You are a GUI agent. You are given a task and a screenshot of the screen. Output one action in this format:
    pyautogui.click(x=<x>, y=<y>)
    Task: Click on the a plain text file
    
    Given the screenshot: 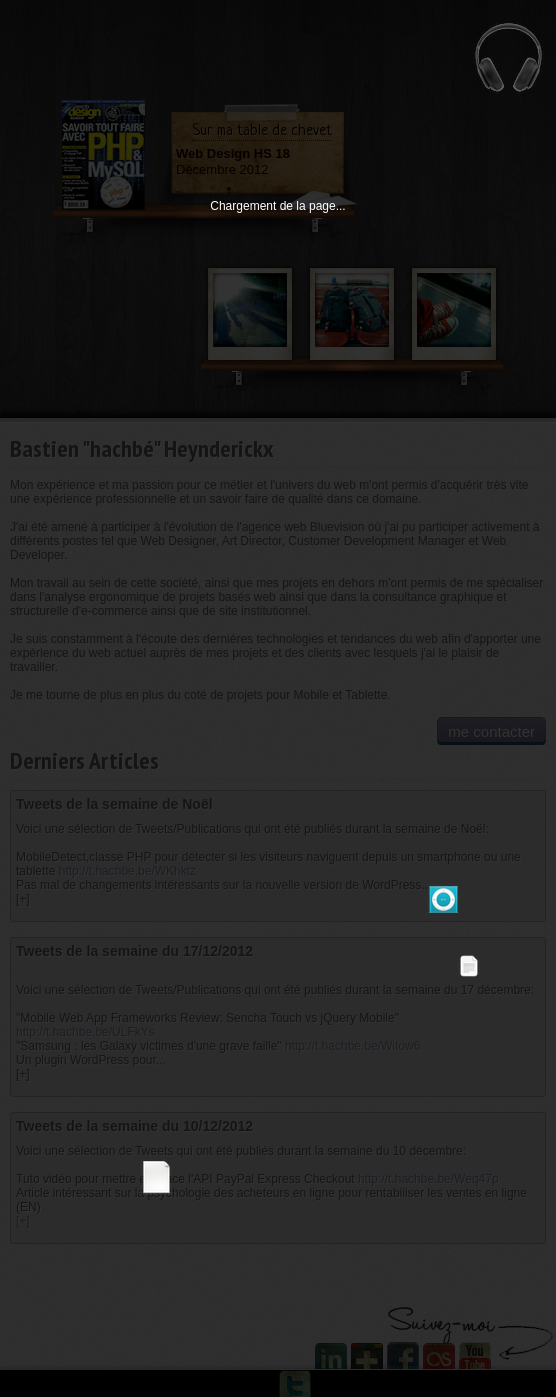 What is the action you would take?
    pyautogui.click(x=469, y=966)
    